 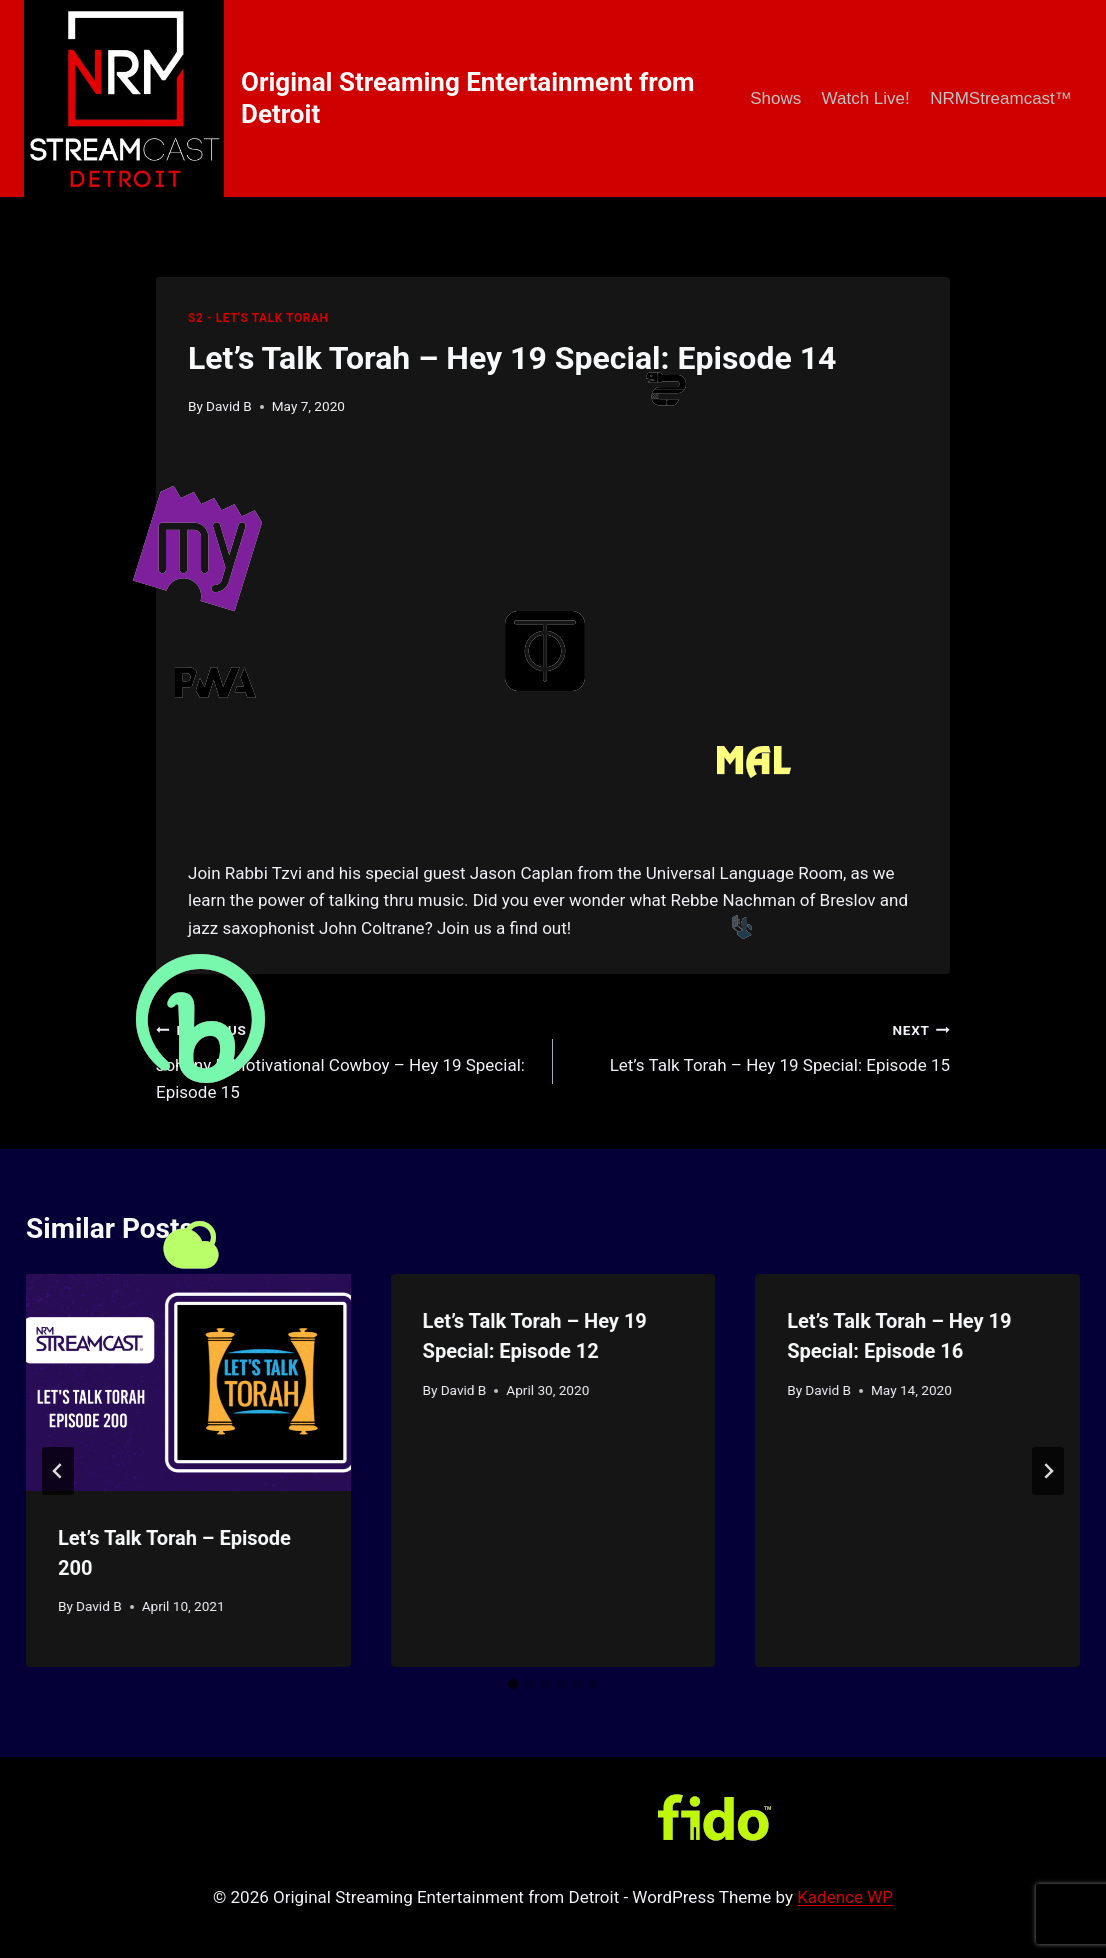 What do you see at coordinates (215, 682) in the screenshot?
I see `progressive web app logo` at bounding box center [215, 682].